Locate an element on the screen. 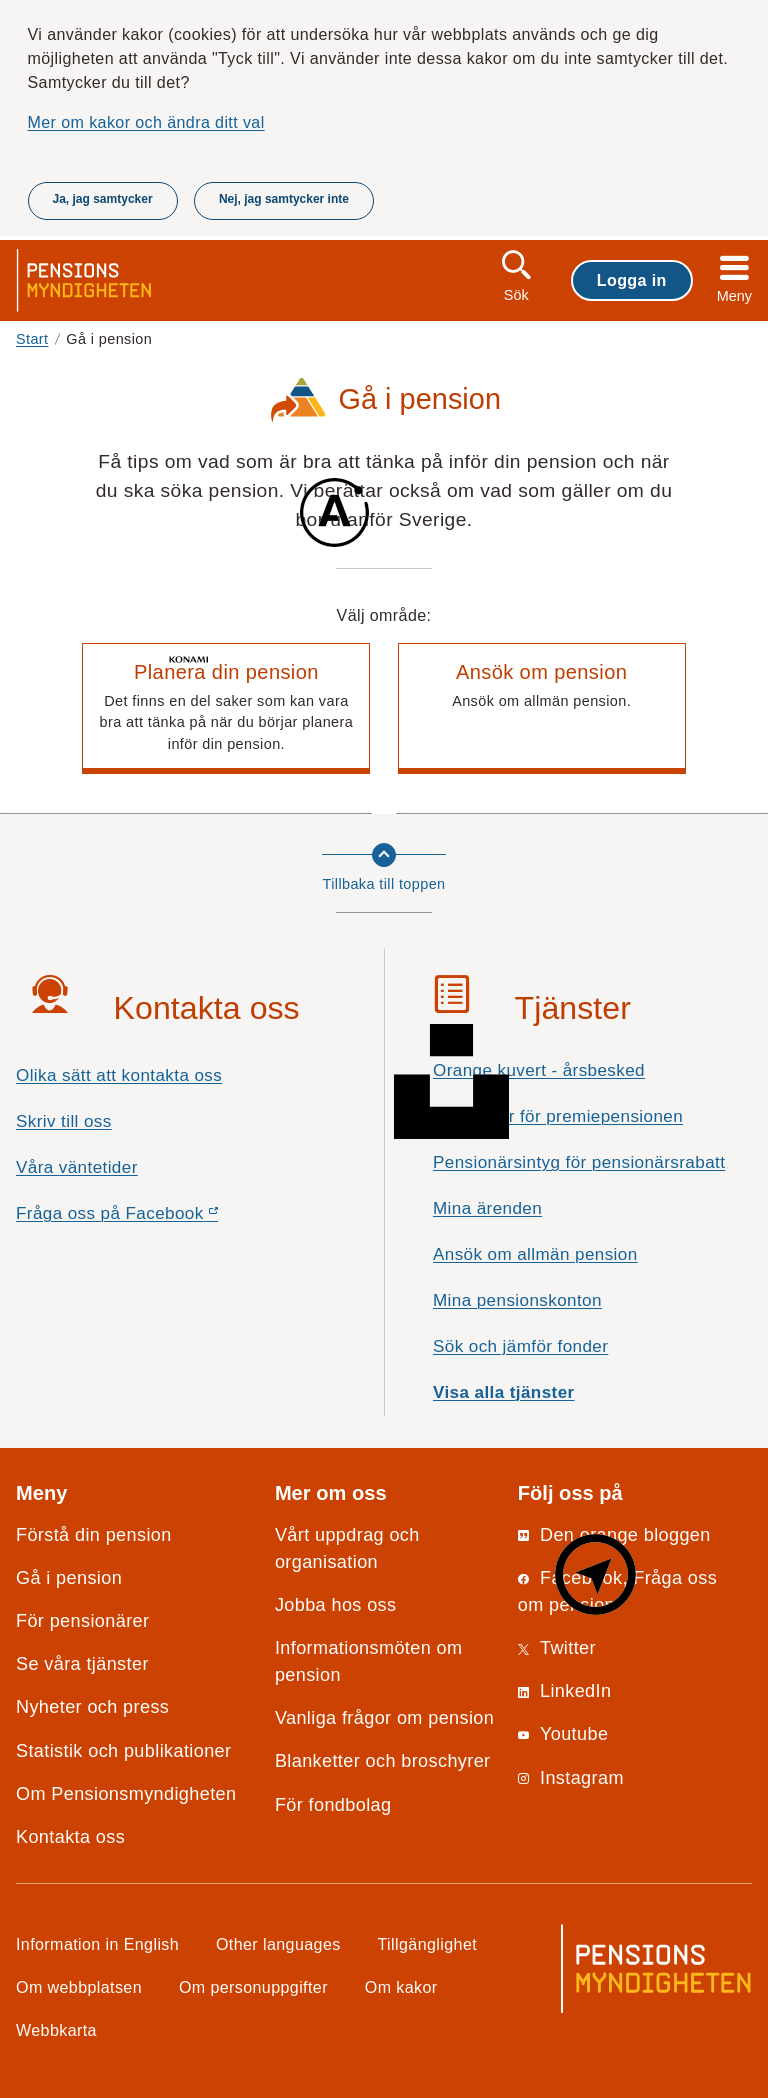 This screenshot has height=2098, width=768. konami company logo is located at coordinates (188, 659).